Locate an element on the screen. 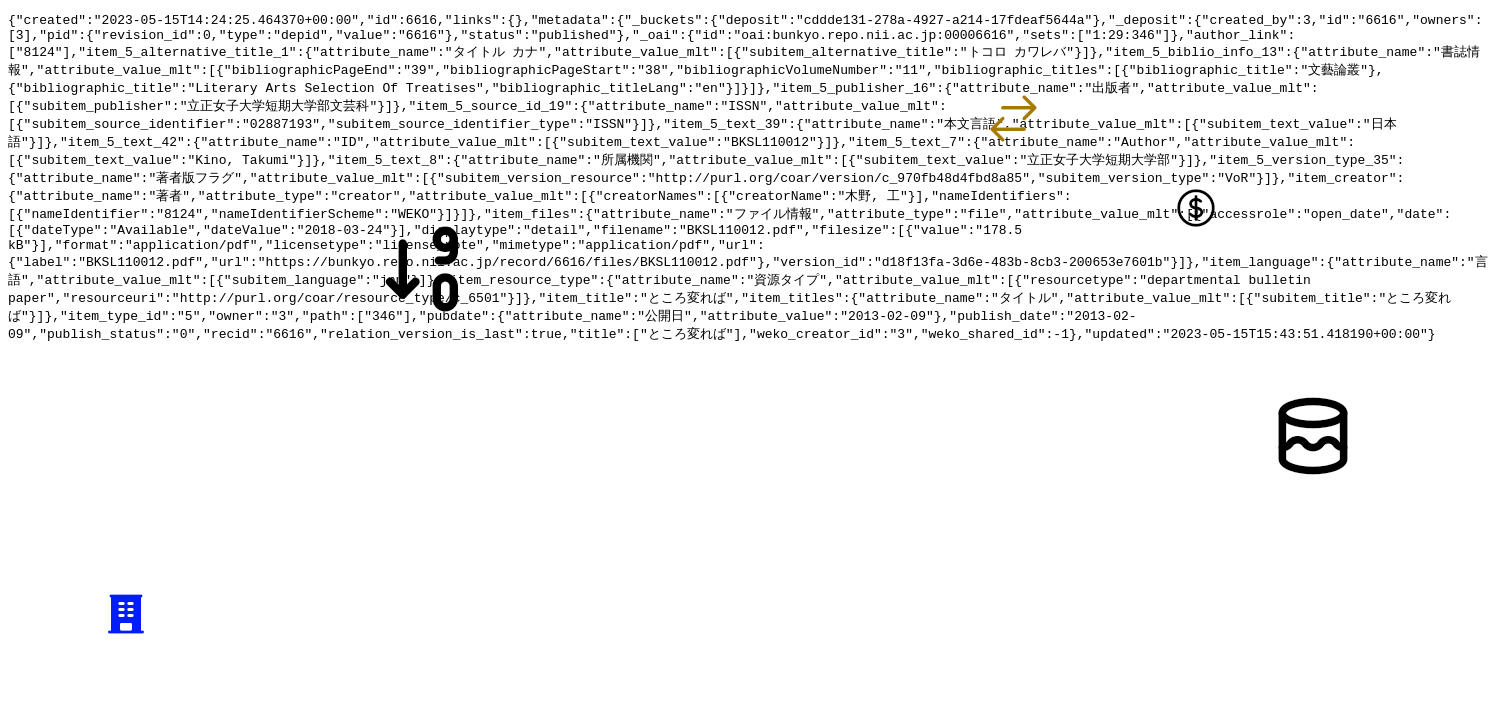  view account balance or financial information is located at coordinates (1196, 208).